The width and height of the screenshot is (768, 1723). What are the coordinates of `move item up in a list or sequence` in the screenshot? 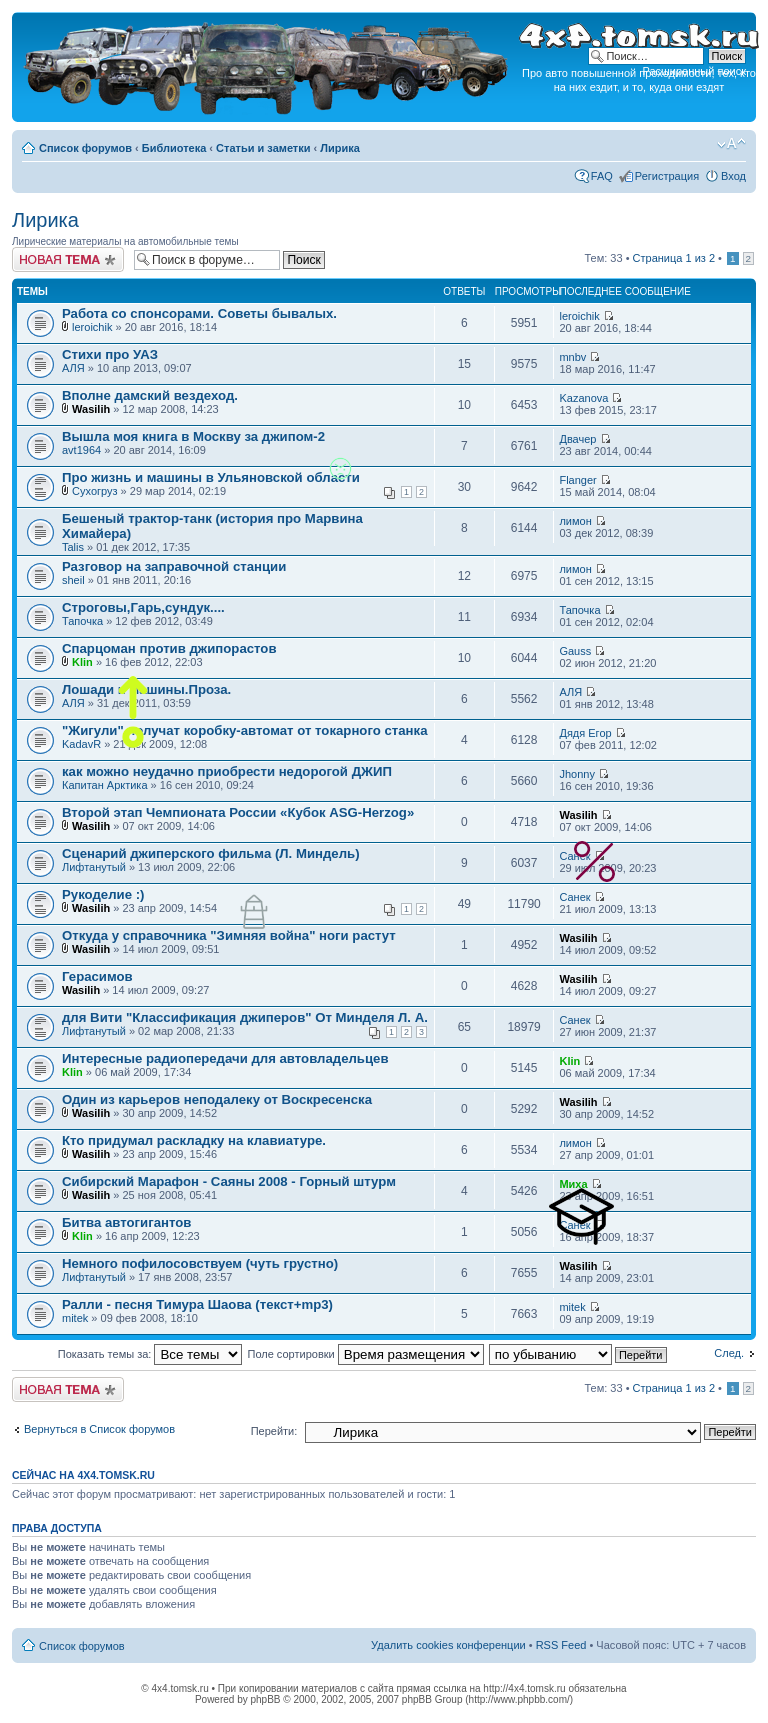 It's located at (133, 712).